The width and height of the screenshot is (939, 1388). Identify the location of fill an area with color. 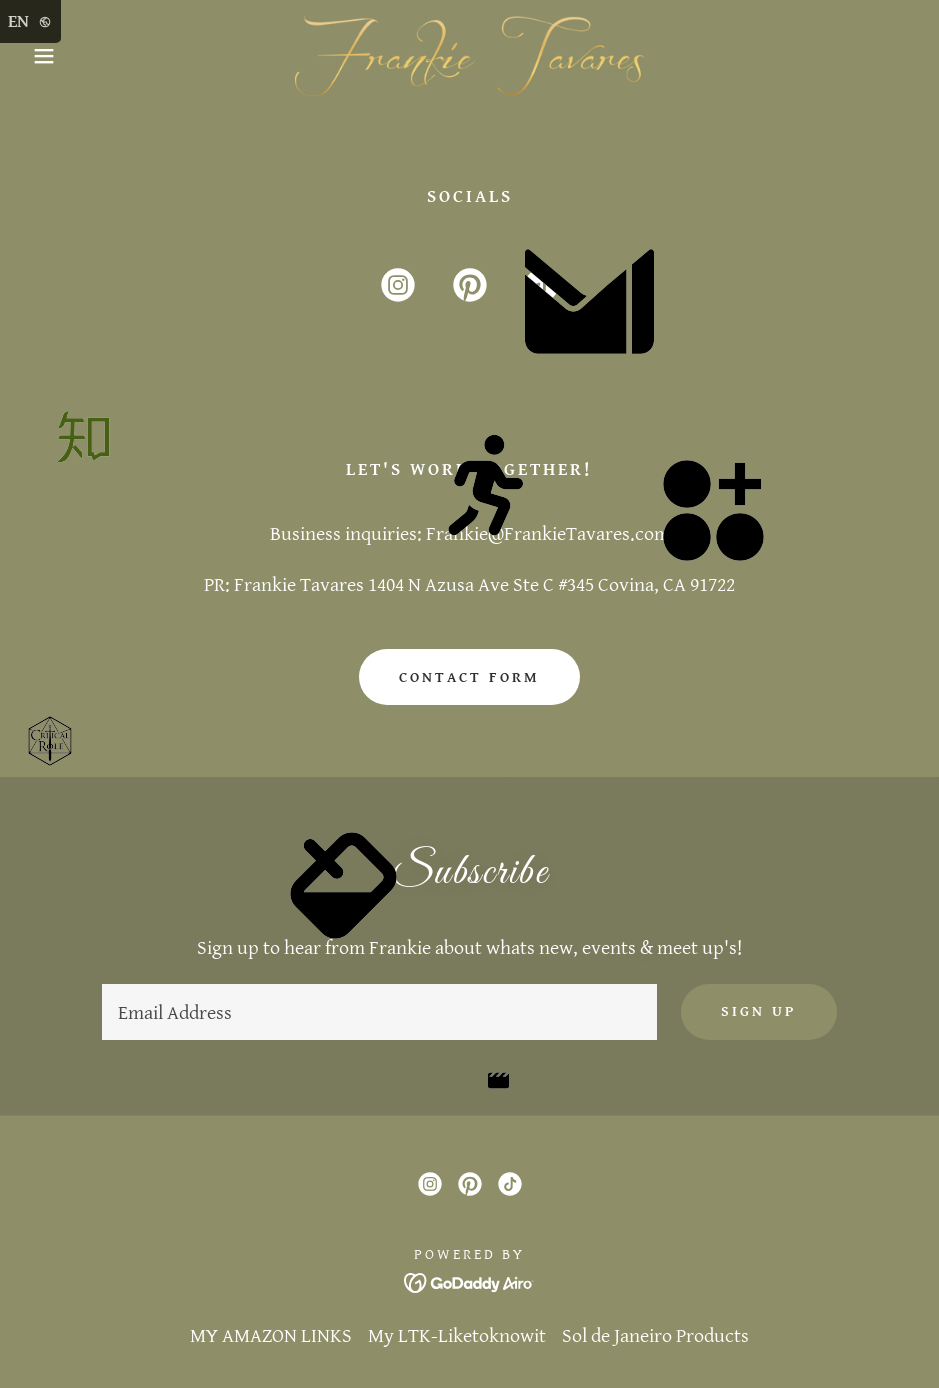
(343, 885).